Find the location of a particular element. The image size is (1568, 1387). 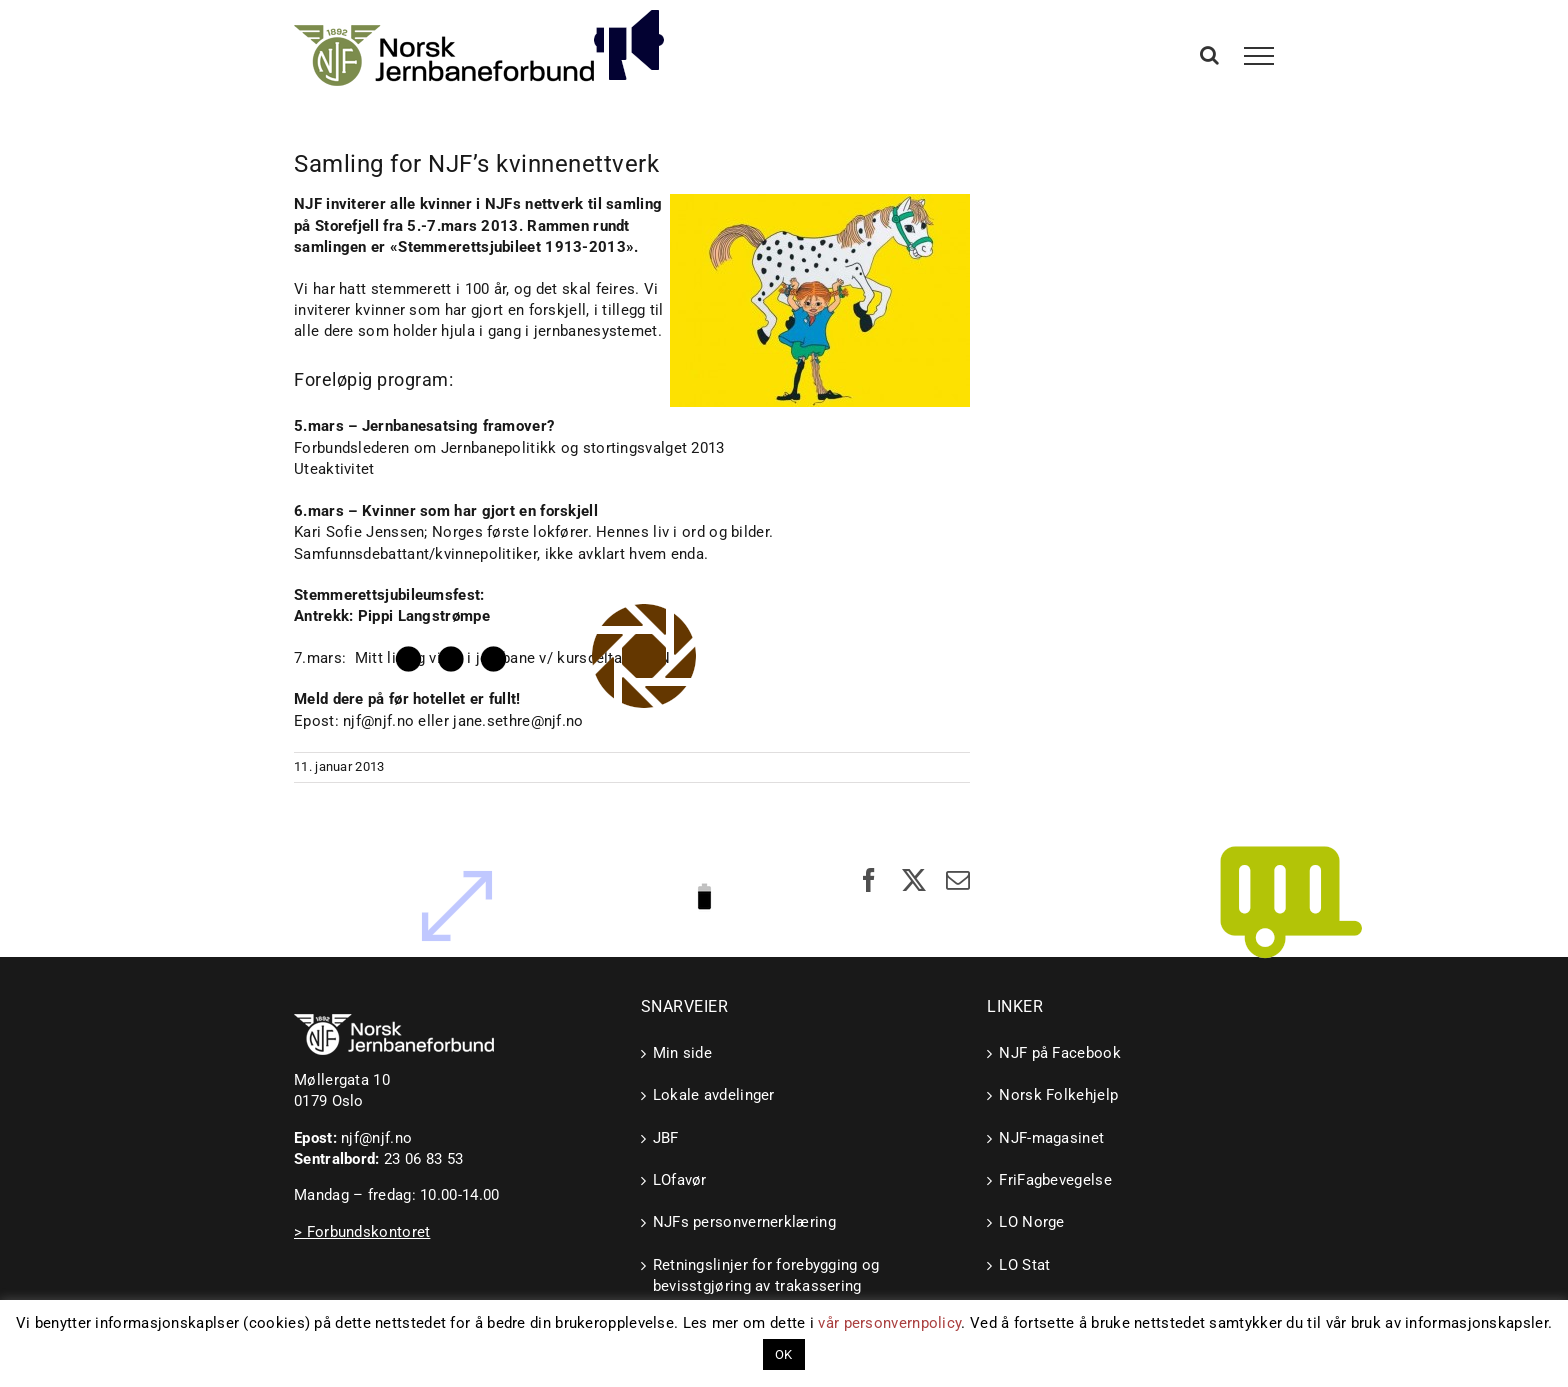

access more options or actions is located at coordinates (451, 659).